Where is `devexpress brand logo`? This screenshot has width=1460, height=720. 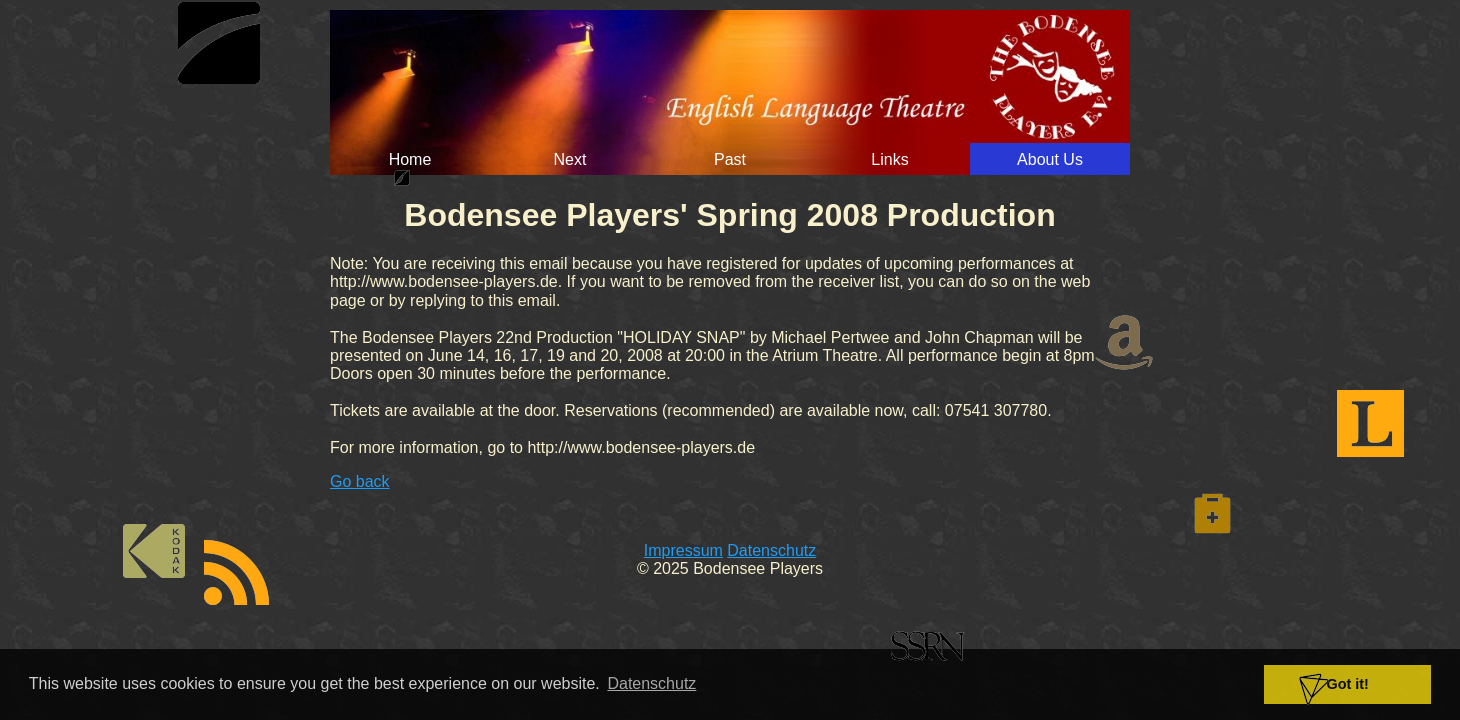 devexpress brand logo is located at coordinates (219, 43).